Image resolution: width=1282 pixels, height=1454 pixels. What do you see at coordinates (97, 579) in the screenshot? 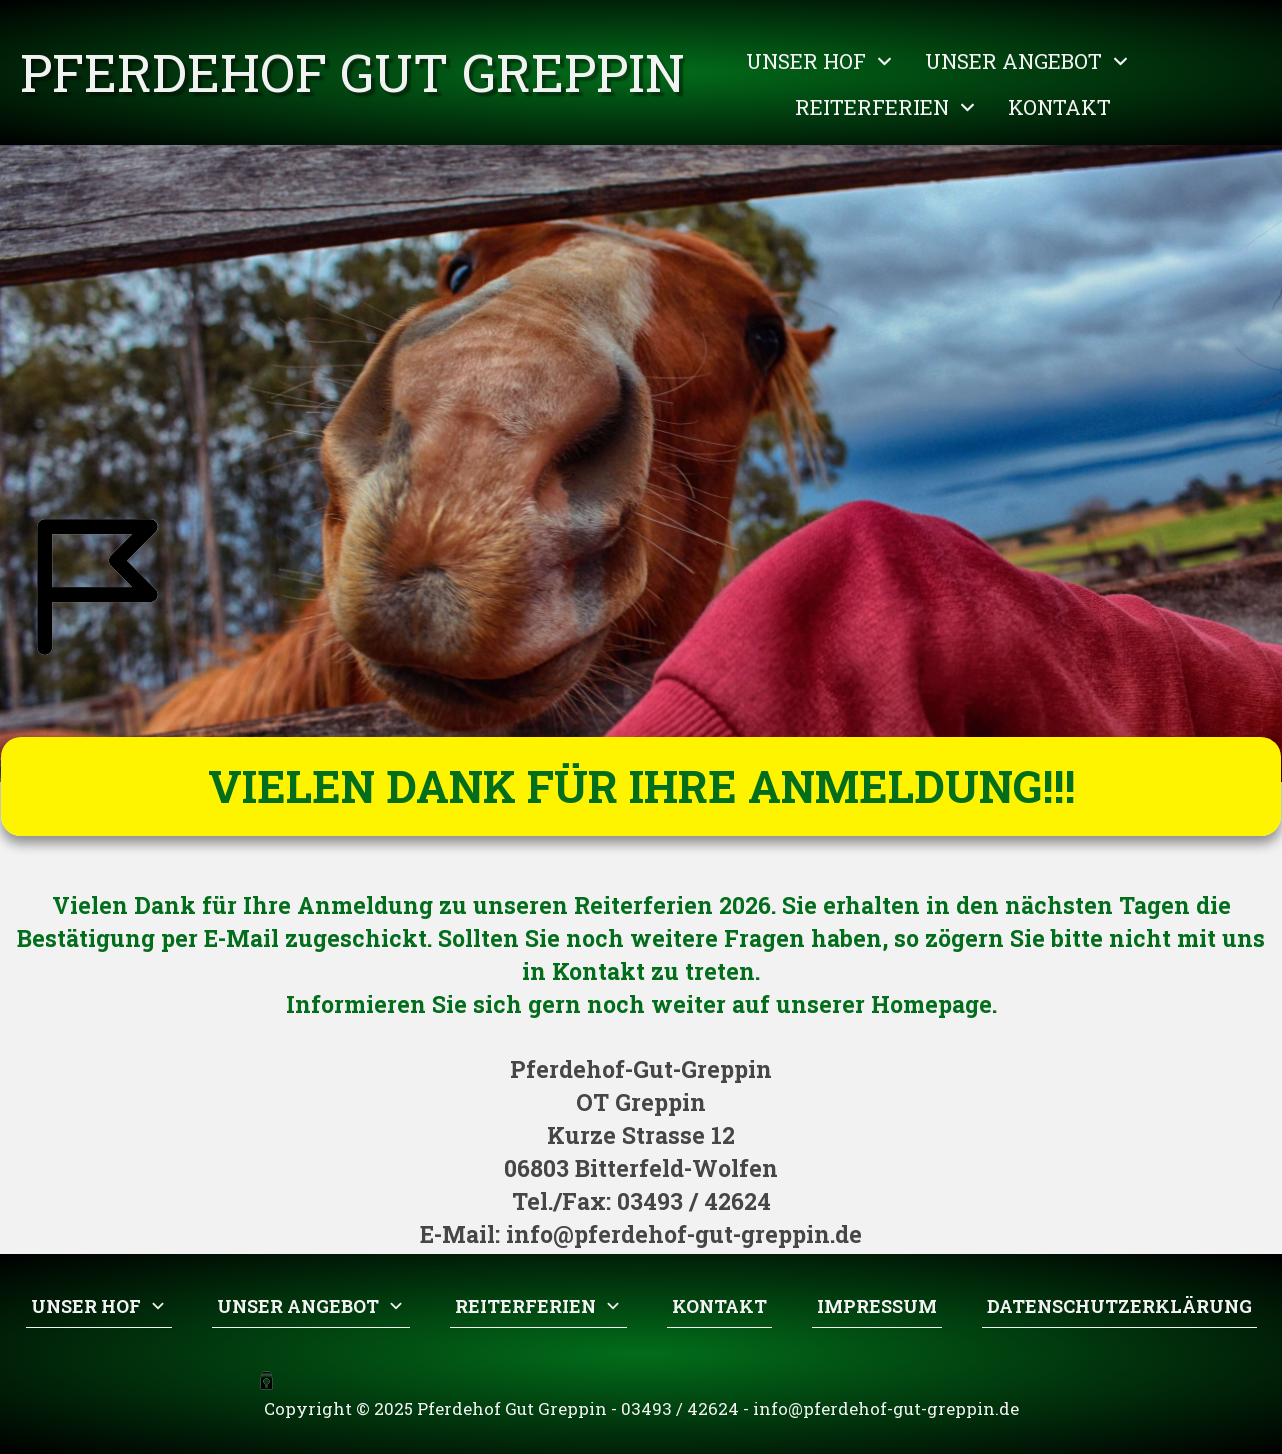
I see `flag an item for review or attention` at bounding box center [97, 579].